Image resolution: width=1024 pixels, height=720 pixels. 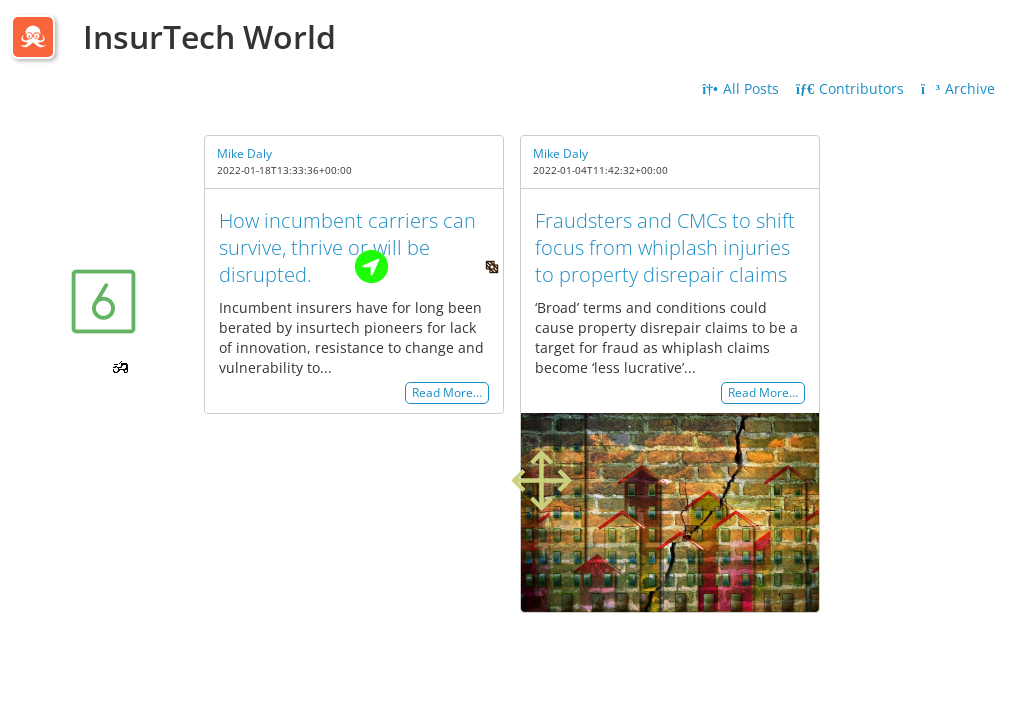 What do you see at coordinates (492, 267) in the screenshot?
I see `exclude or subtract overlapping areas` at bounding box center [492, 267].